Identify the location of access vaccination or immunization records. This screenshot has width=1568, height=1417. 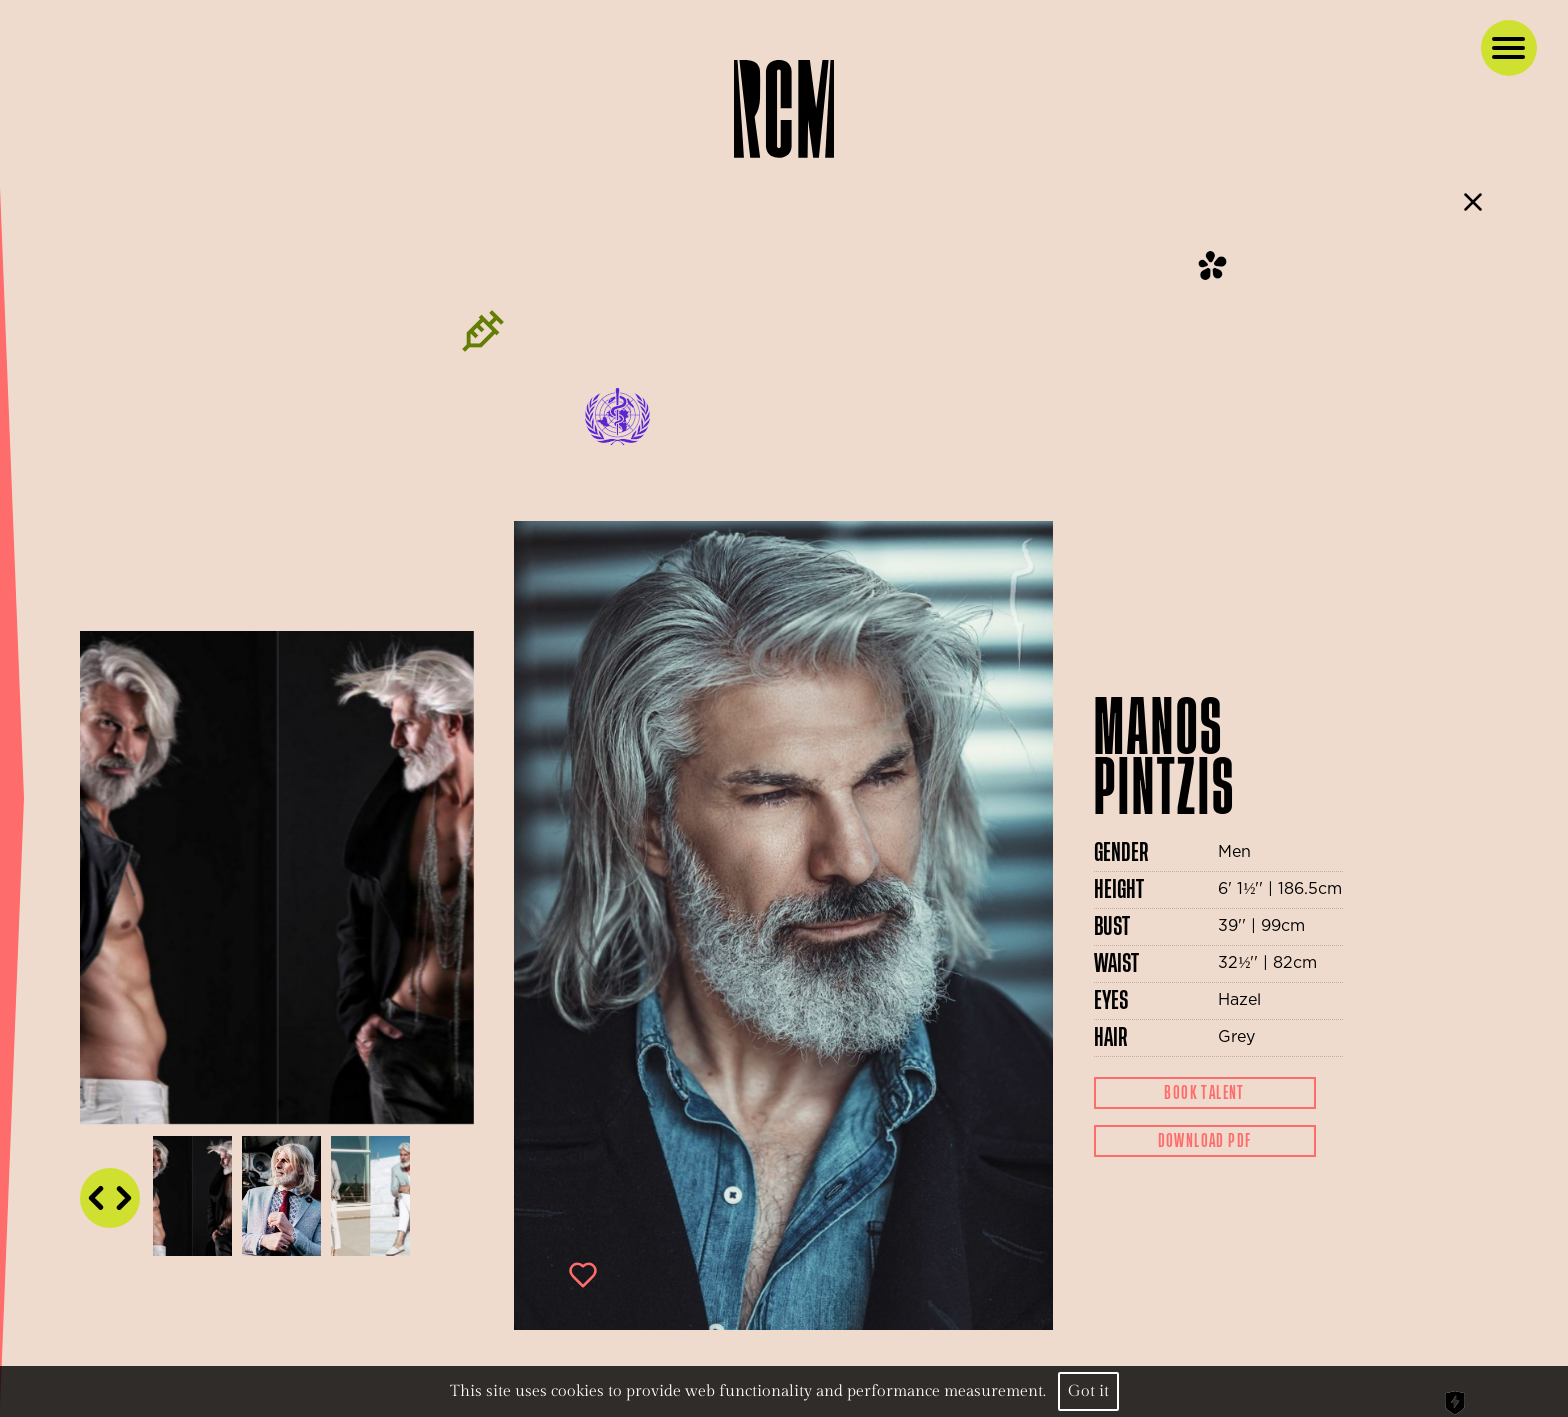
(483, 330).